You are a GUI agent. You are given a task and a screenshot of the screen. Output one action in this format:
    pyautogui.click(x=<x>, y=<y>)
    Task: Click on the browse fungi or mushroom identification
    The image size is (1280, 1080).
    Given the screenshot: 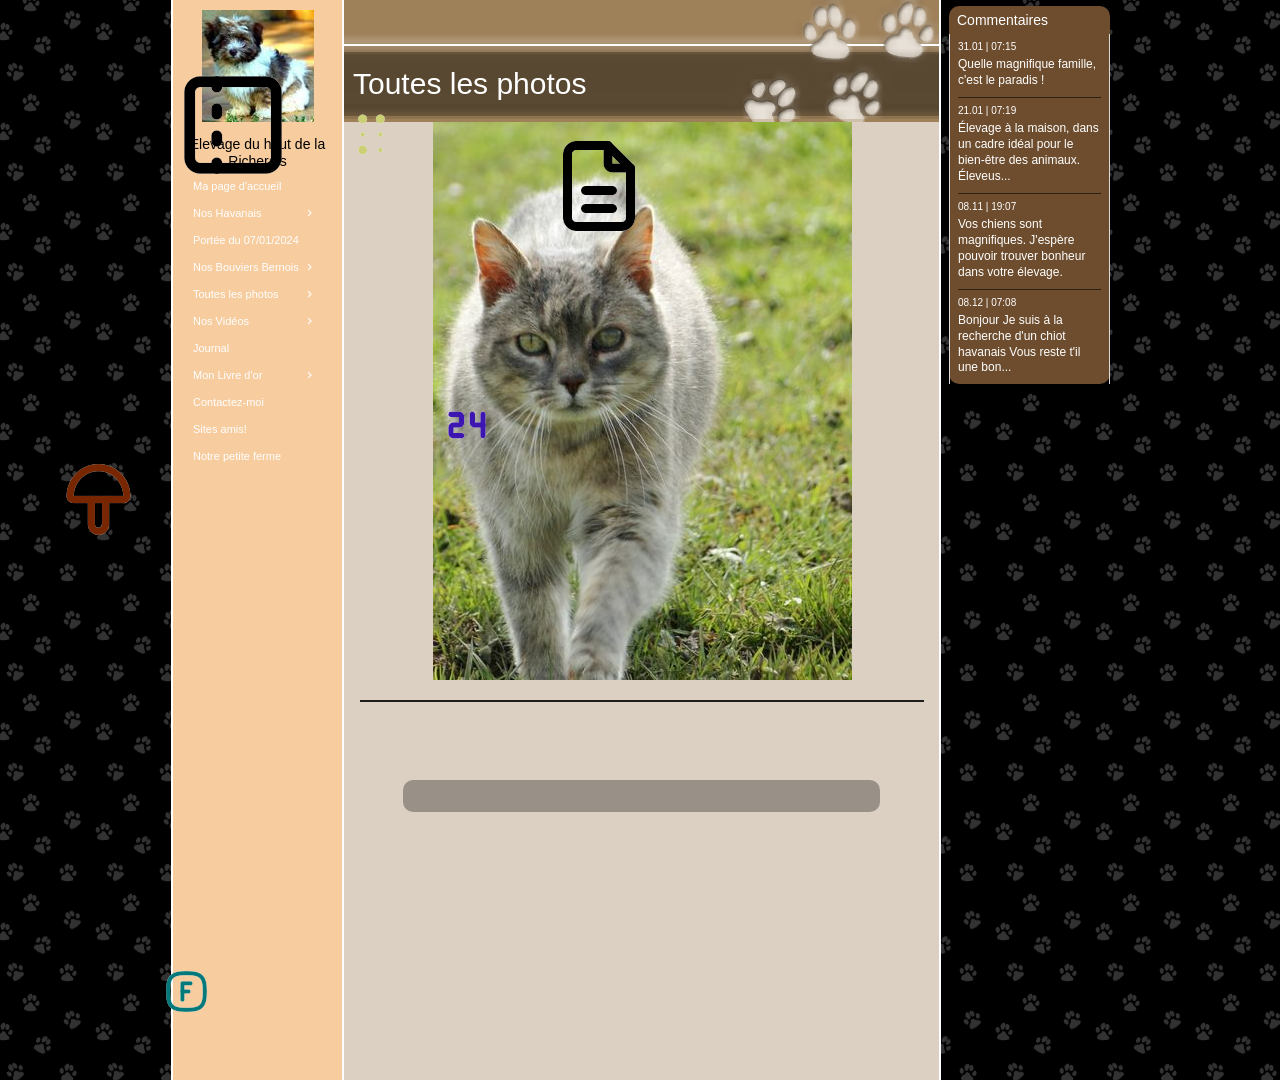 What is the action you would take?
    pyautogui.click(x=98, y=499)
    